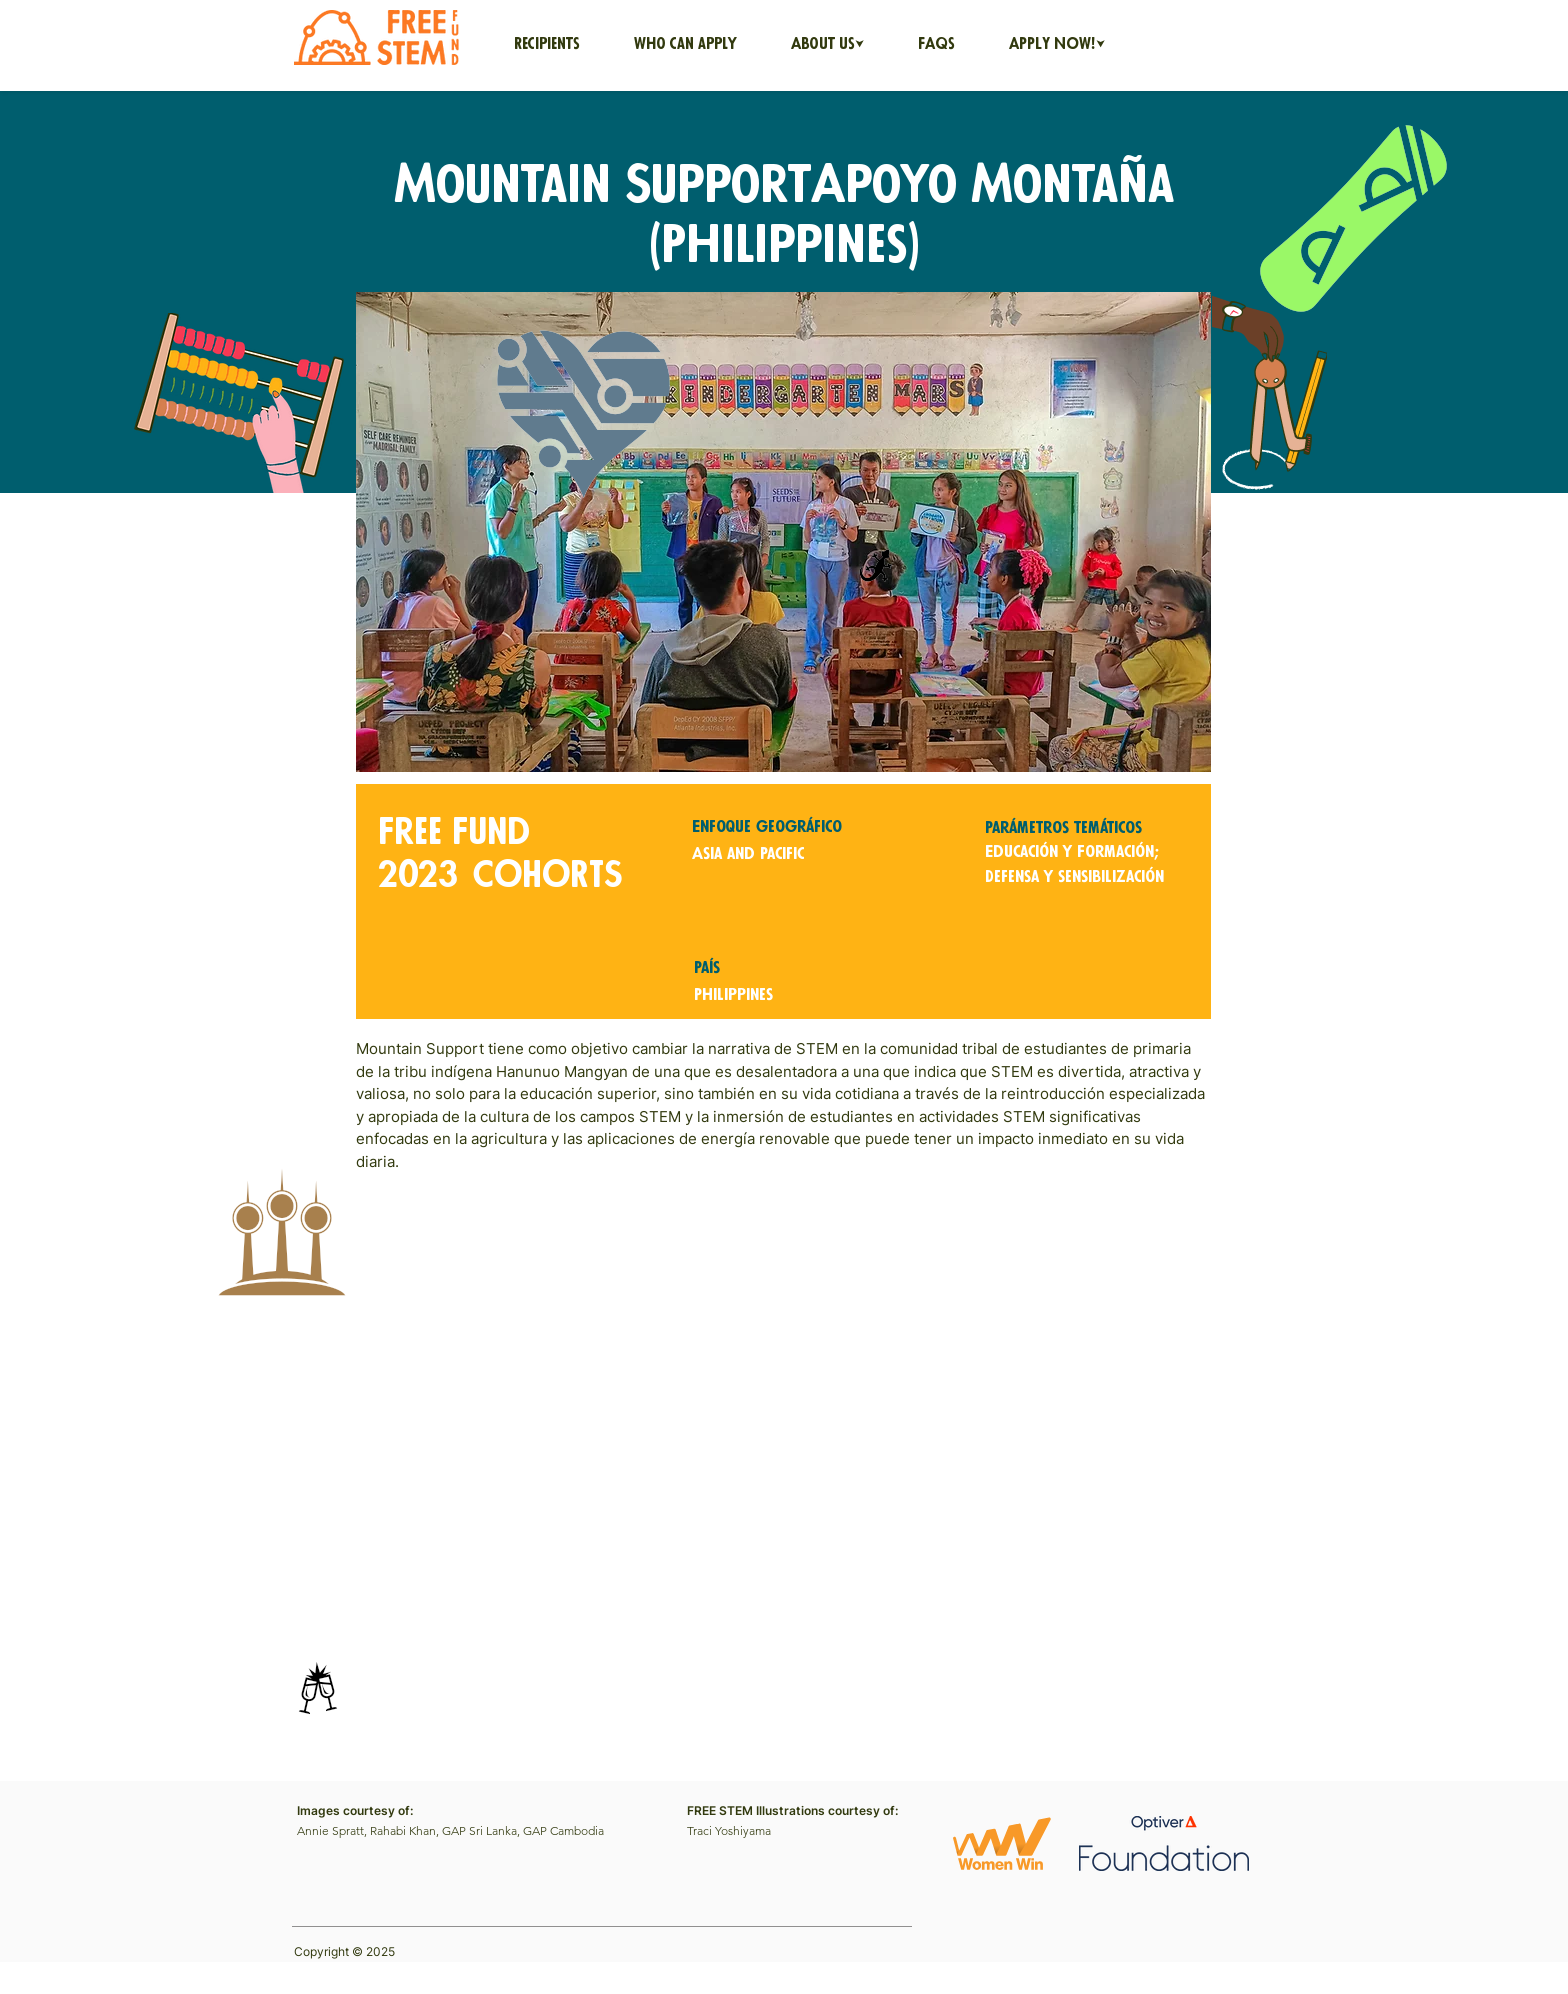 The image size is (1568, 1994). Describe the element at coordinates (318, 1688) in the screenshot. I see `celebrate an achievement or milestone` at that location.